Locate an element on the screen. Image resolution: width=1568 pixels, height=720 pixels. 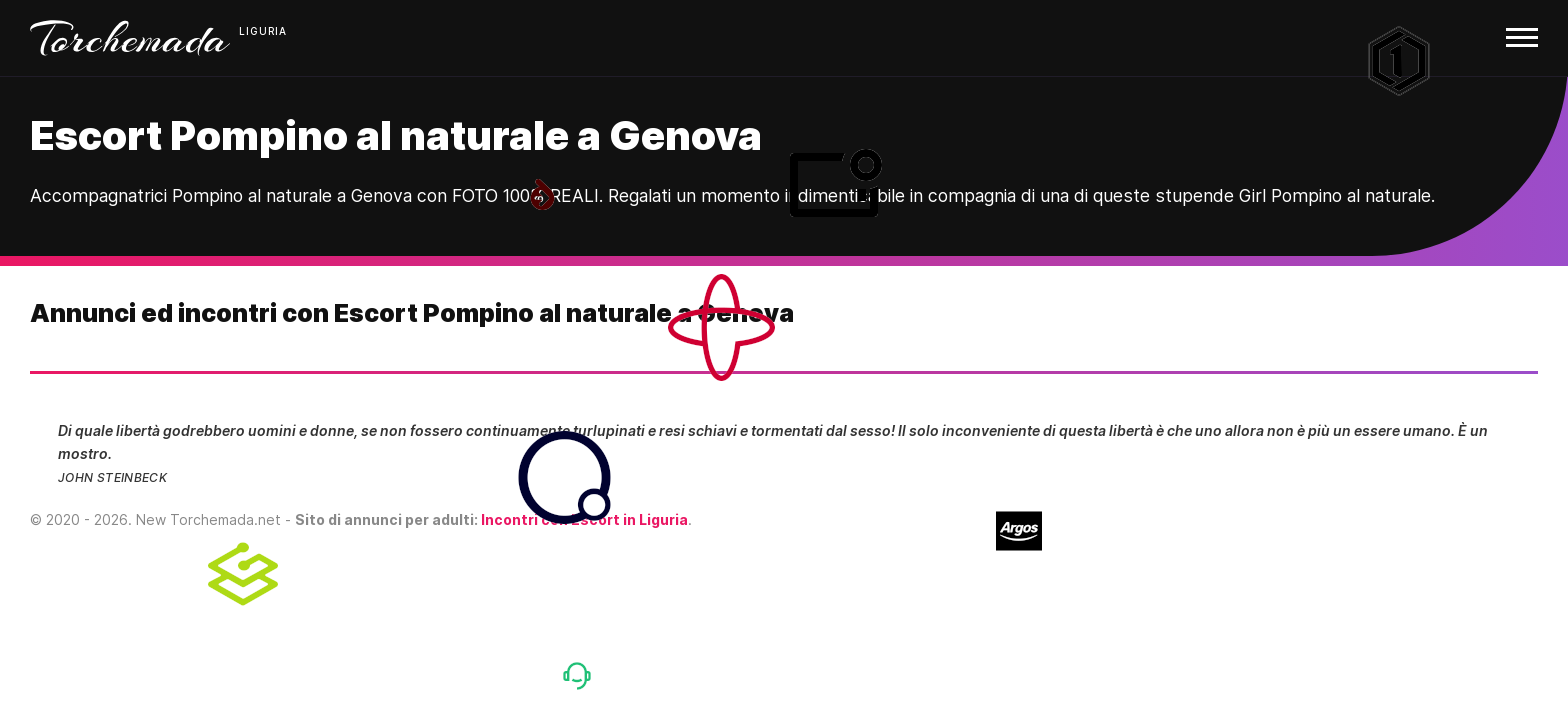
access phone camera or video recording is located at coordinates (834, 185).